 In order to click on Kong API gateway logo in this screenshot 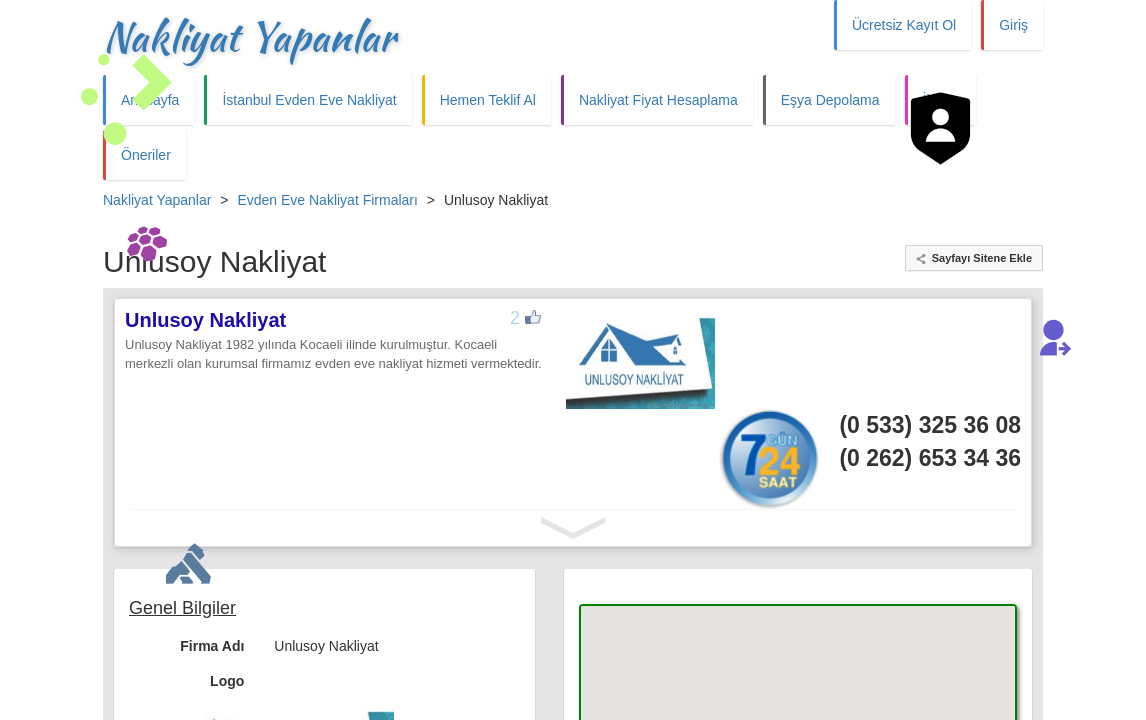, I will do `click(188, 563)`.